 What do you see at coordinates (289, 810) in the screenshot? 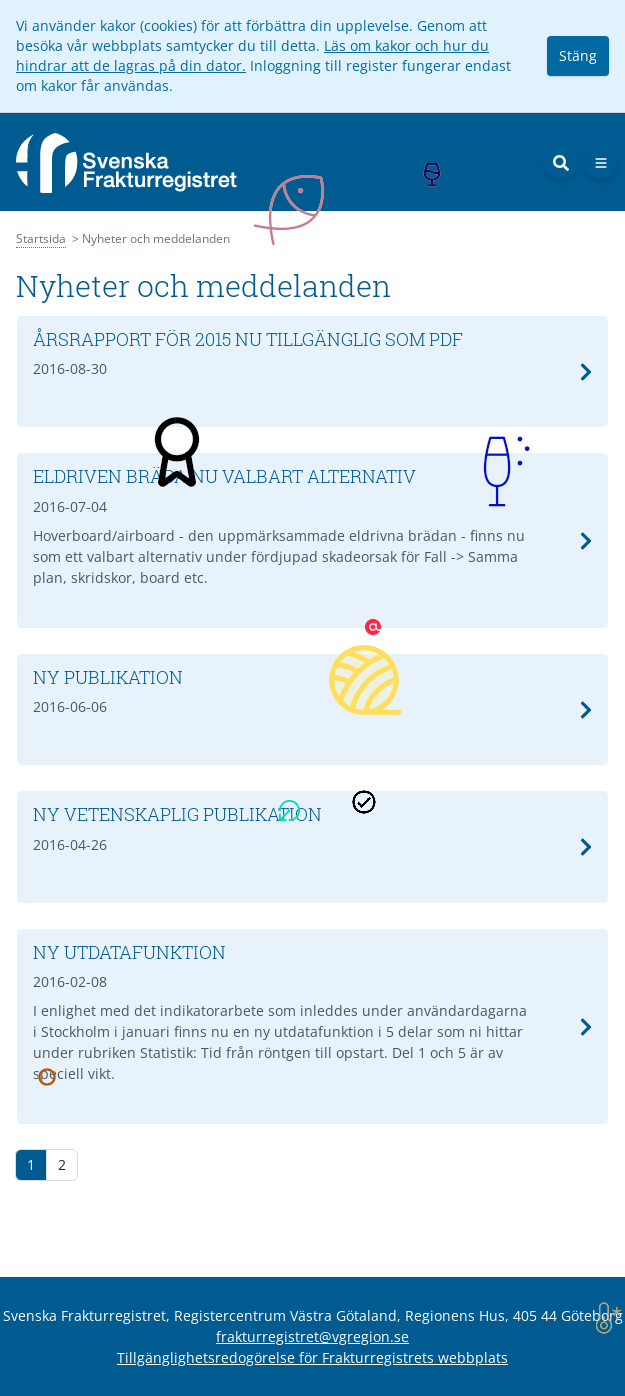
I see `export or download content to the bottom-left` at bounding box center [289, 810].